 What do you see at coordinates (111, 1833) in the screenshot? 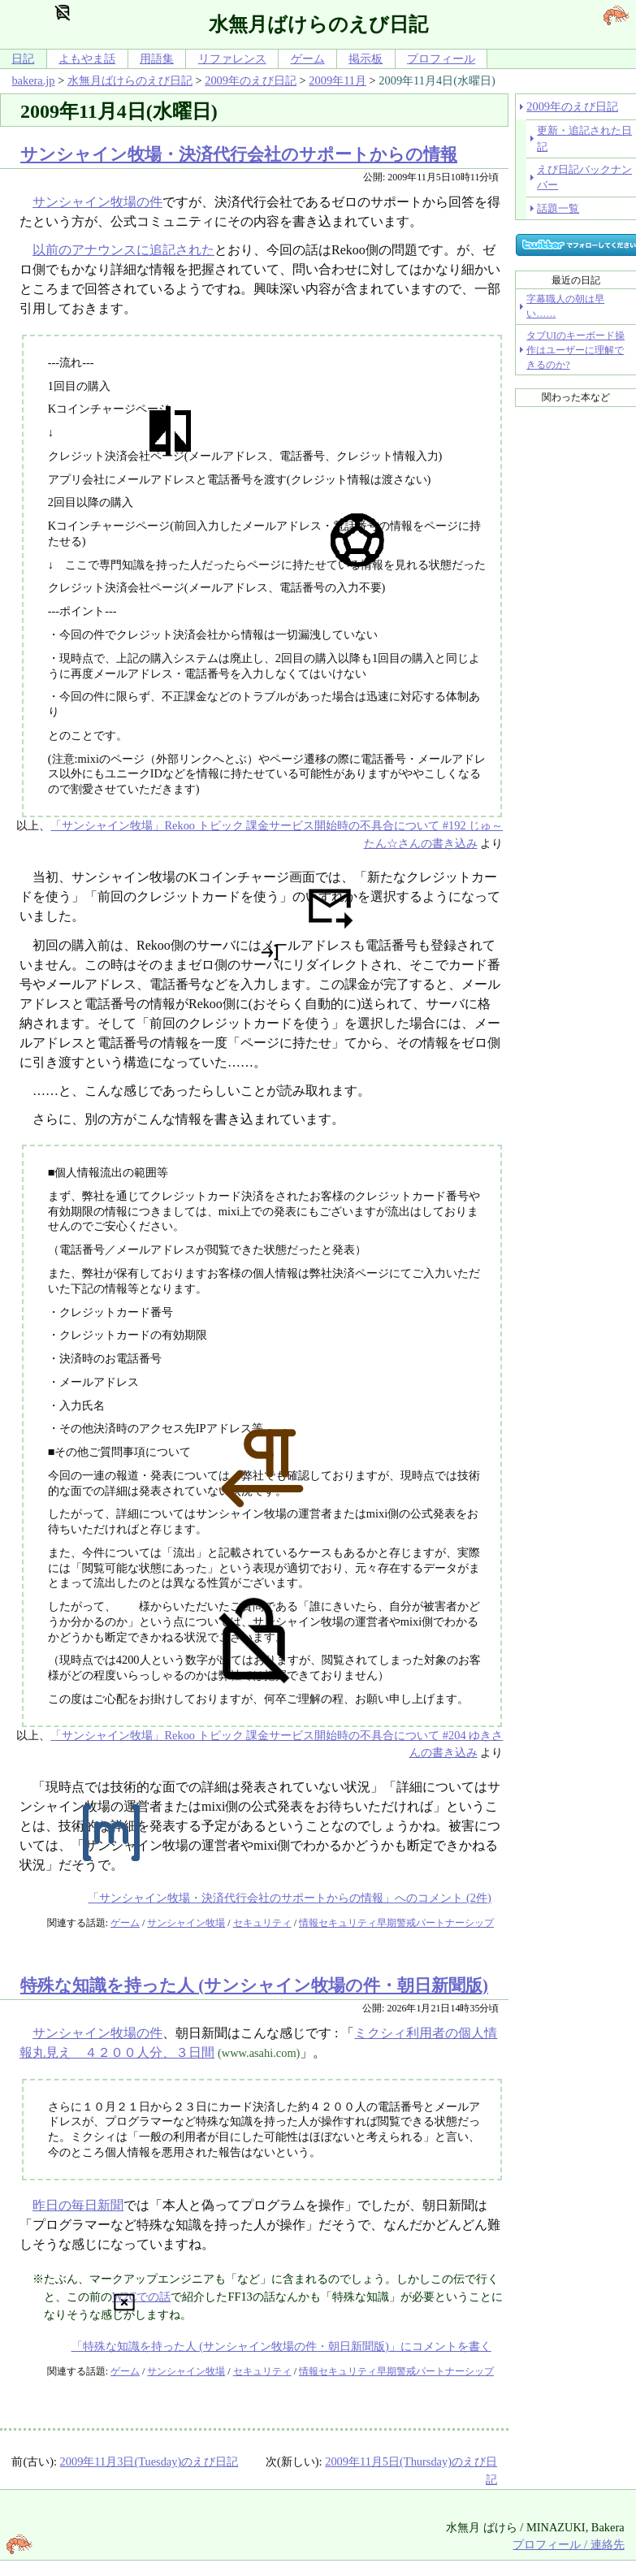
I see `open Matrix messaging app` at bounding box center [111, 1833].